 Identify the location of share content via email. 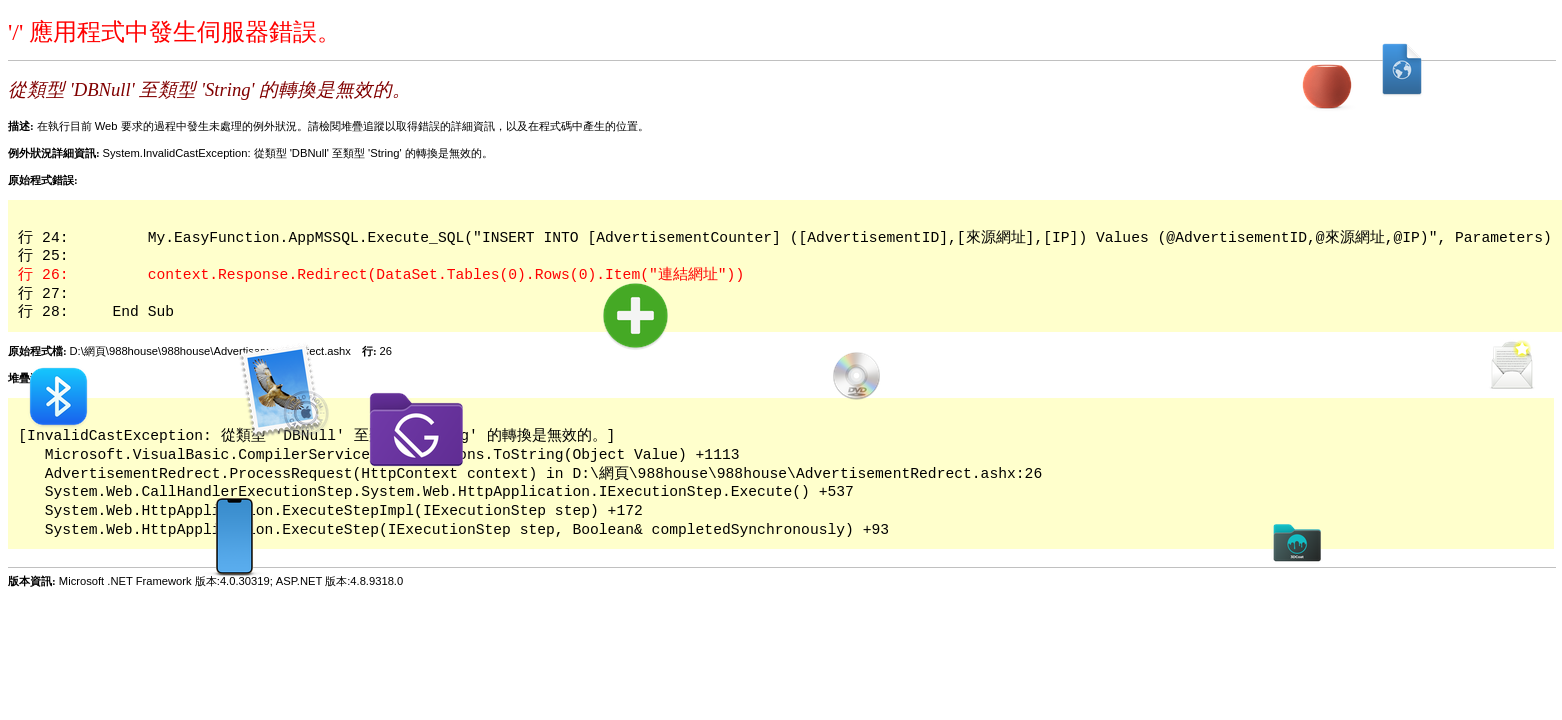
(280, 388).